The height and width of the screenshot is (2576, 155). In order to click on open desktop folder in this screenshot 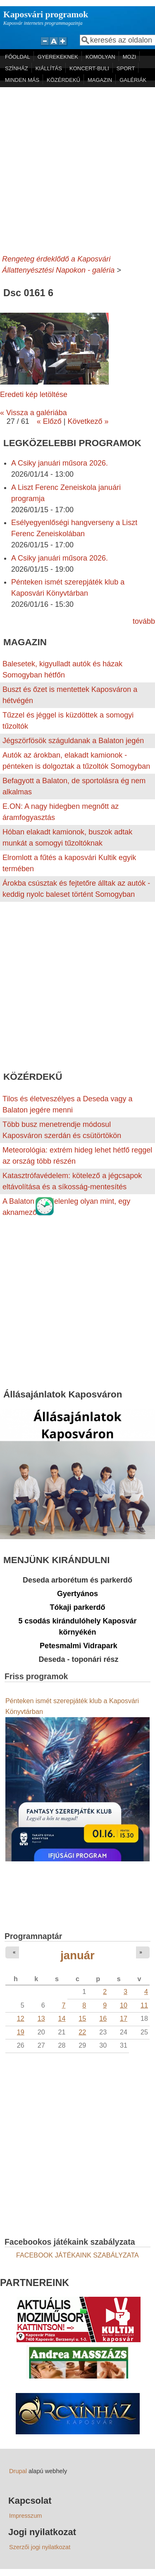, I will do `click(83, 2311)`.